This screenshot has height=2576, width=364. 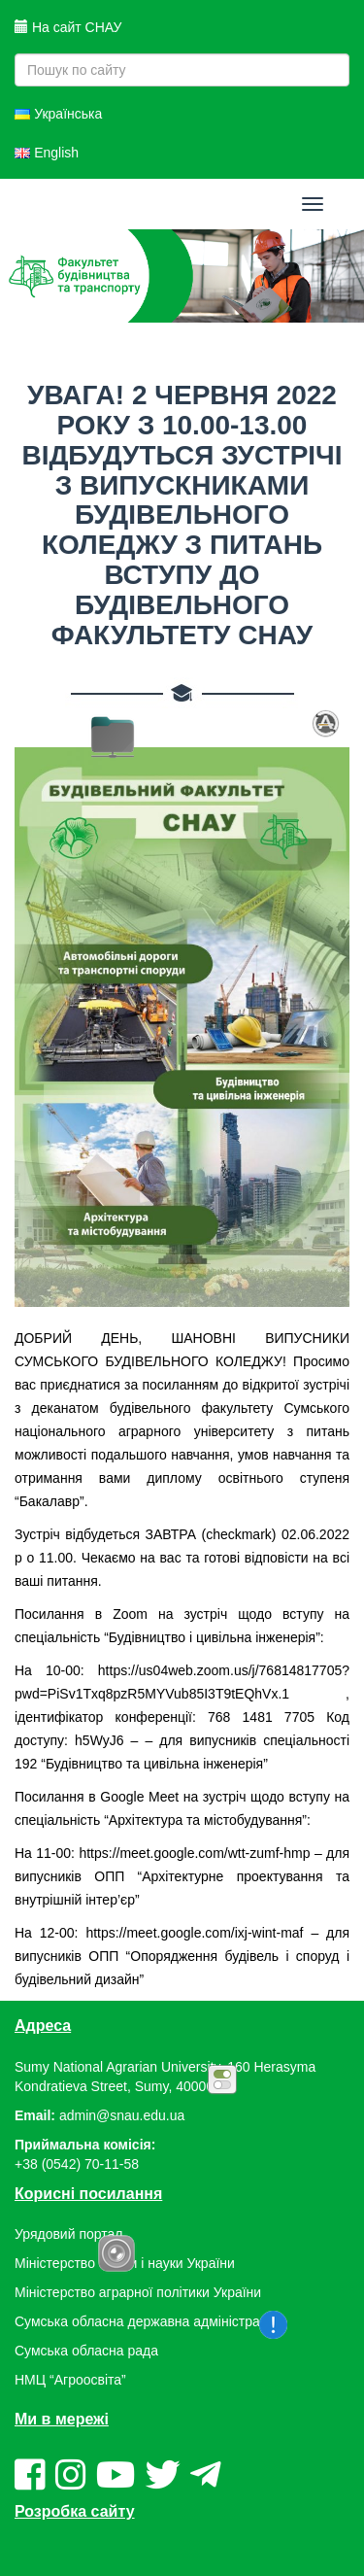 I want to click on open desktop preferences or settings, so click(x=222, y=2079).